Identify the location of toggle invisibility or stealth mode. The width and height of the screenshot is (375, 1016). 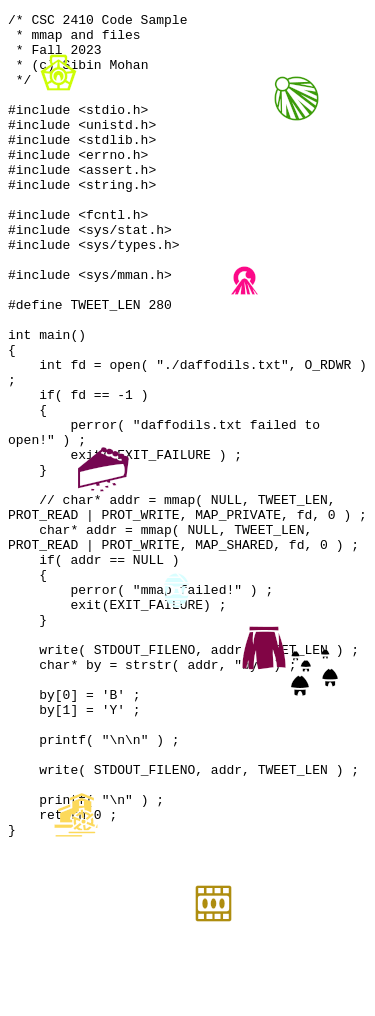
(176, 590).